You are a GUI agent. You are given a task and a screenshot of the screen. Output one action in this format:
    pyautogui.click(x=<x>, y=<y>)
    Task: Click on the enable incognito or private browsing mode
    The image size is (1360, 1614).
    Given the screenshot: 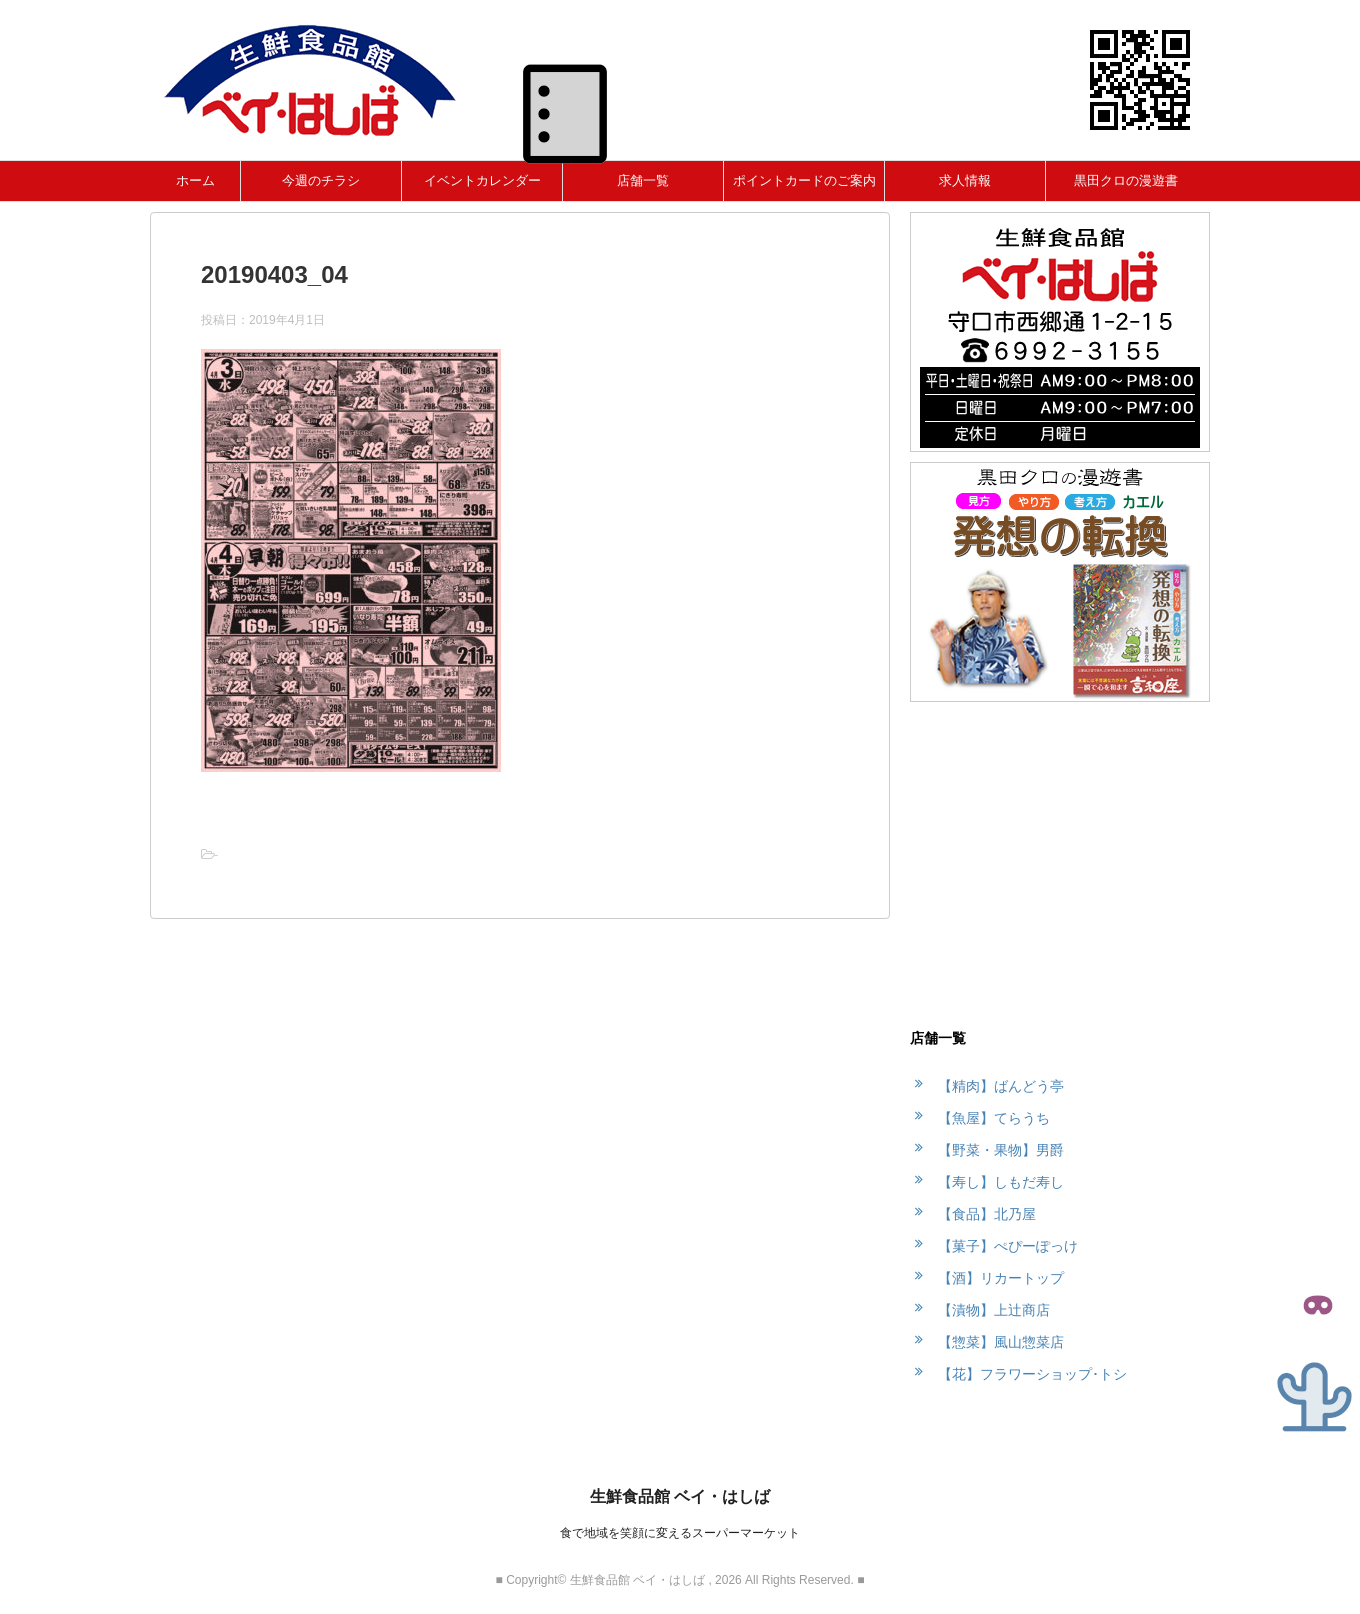 What is the action you would take?
    pyautogui.click(x=1318, y=1305)
    